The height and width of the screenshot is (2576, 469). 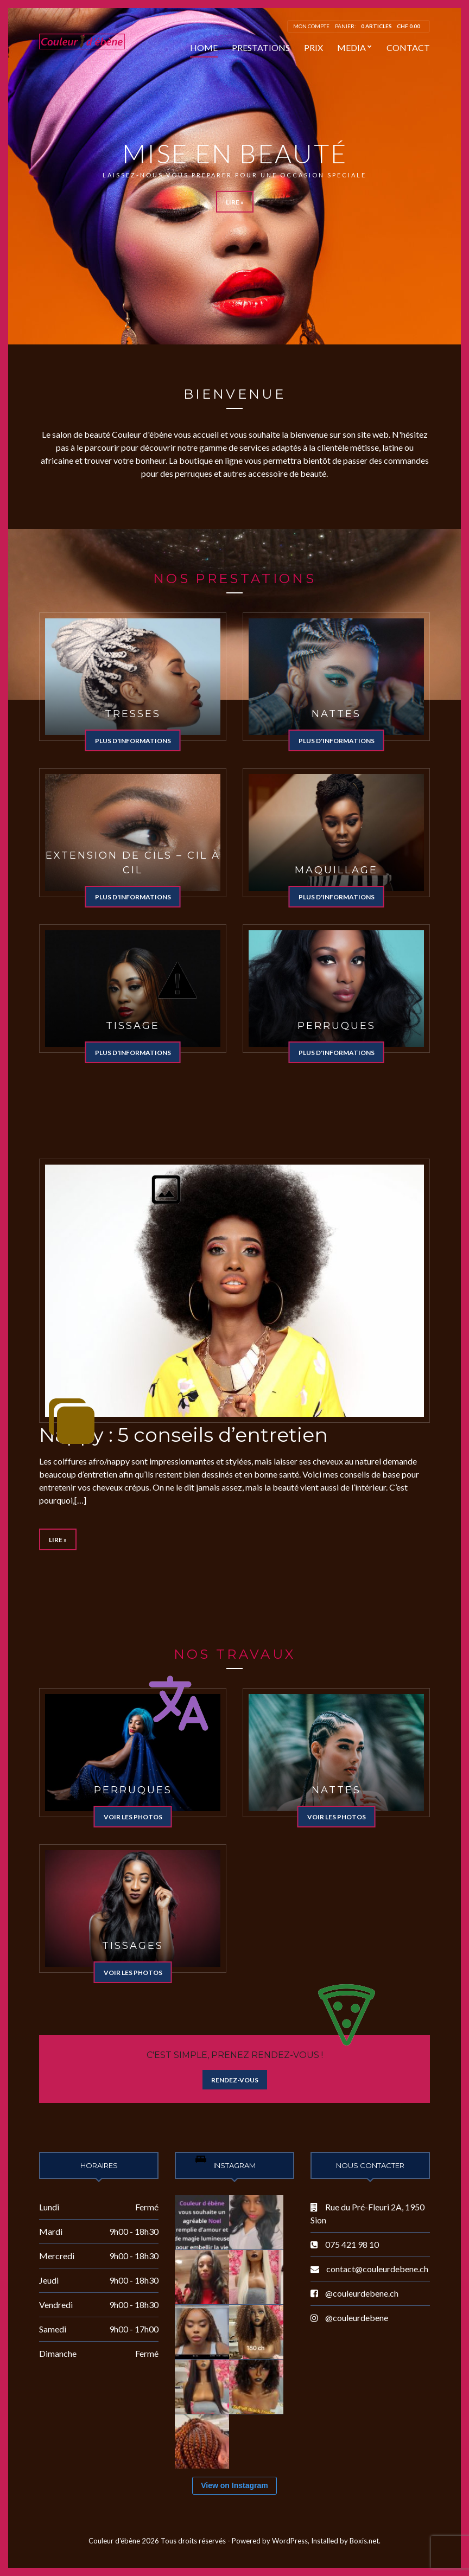 I want to click on view original image without cropping, so click(x=166, y=1190).